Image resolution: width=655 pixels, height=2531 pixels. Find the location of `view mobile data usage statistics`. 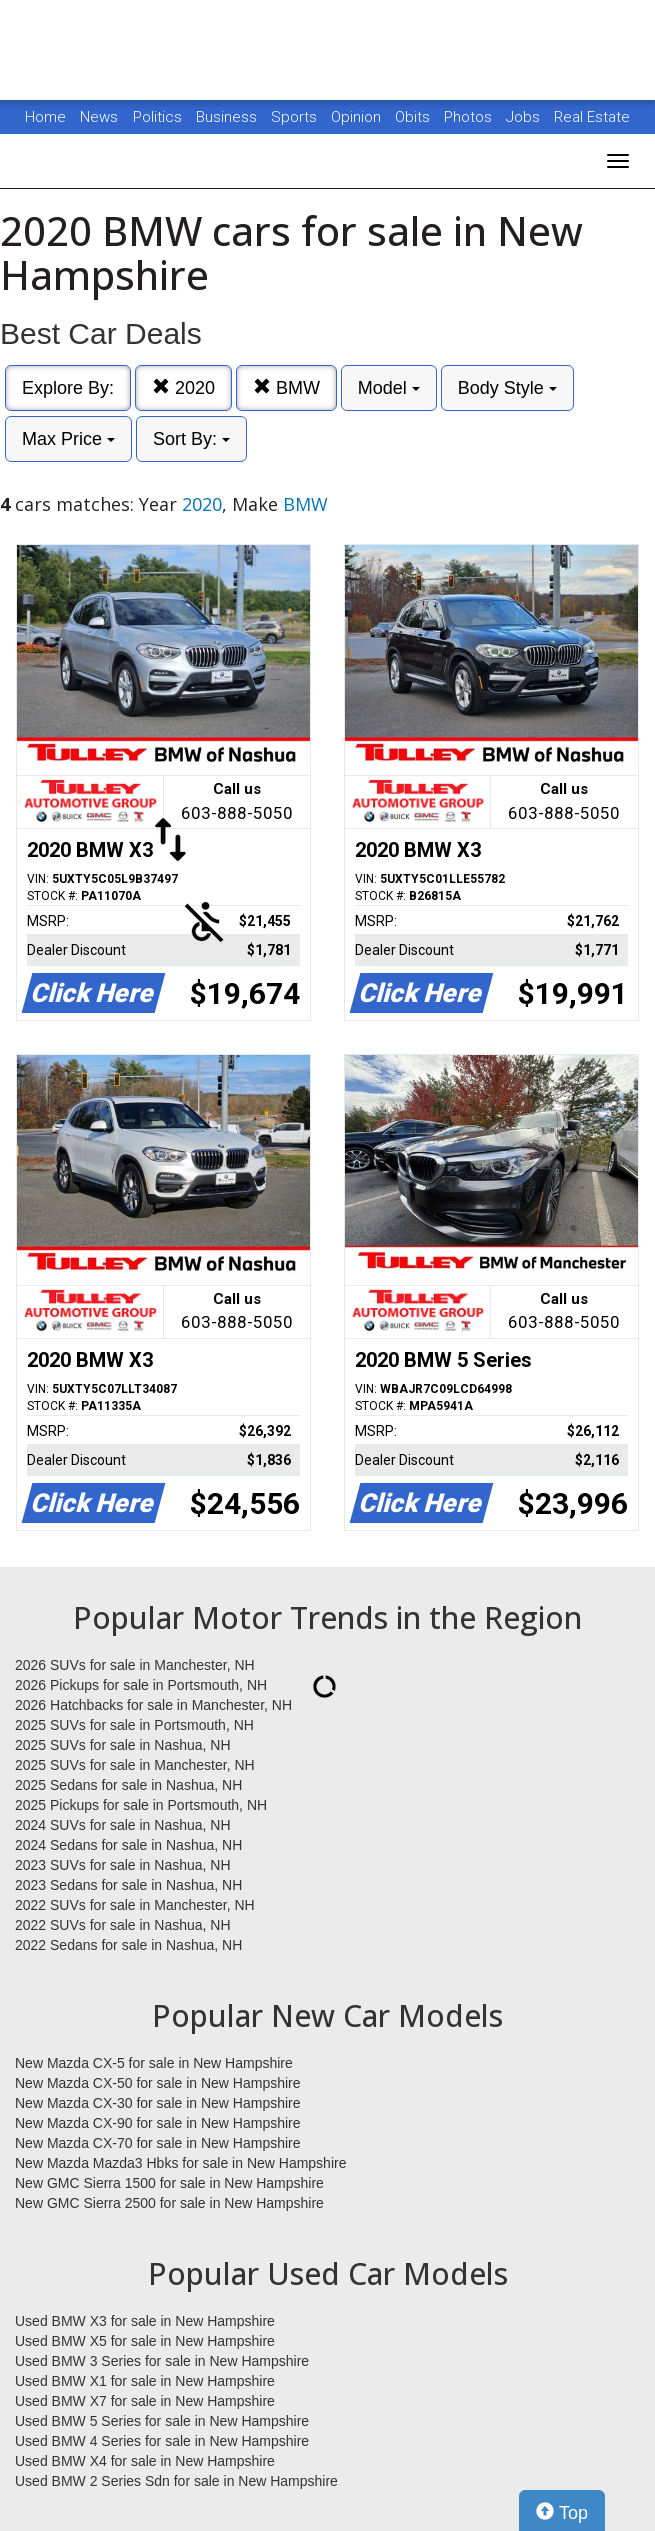

view mobile data usage statistics is located at coordinates (324, 1686).